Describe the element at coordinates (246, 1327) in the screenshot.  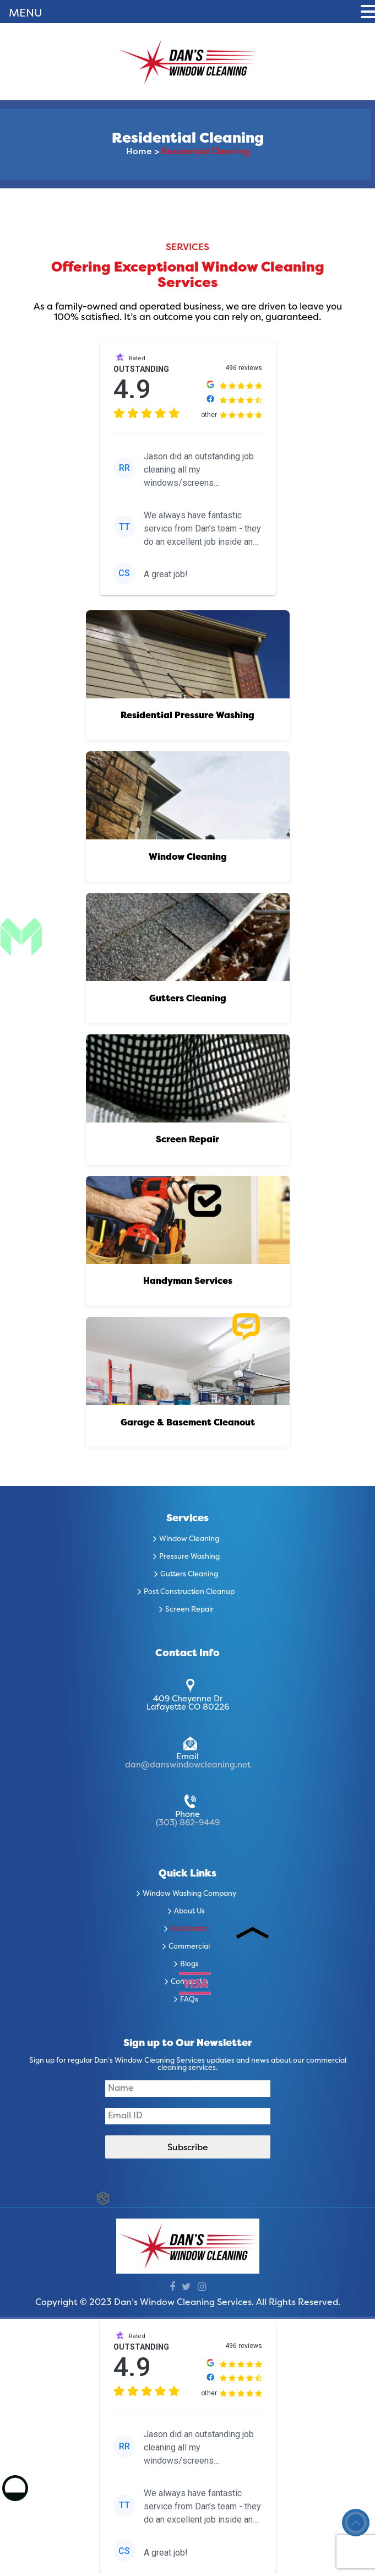
I see `open chatbot assistant` at that location.